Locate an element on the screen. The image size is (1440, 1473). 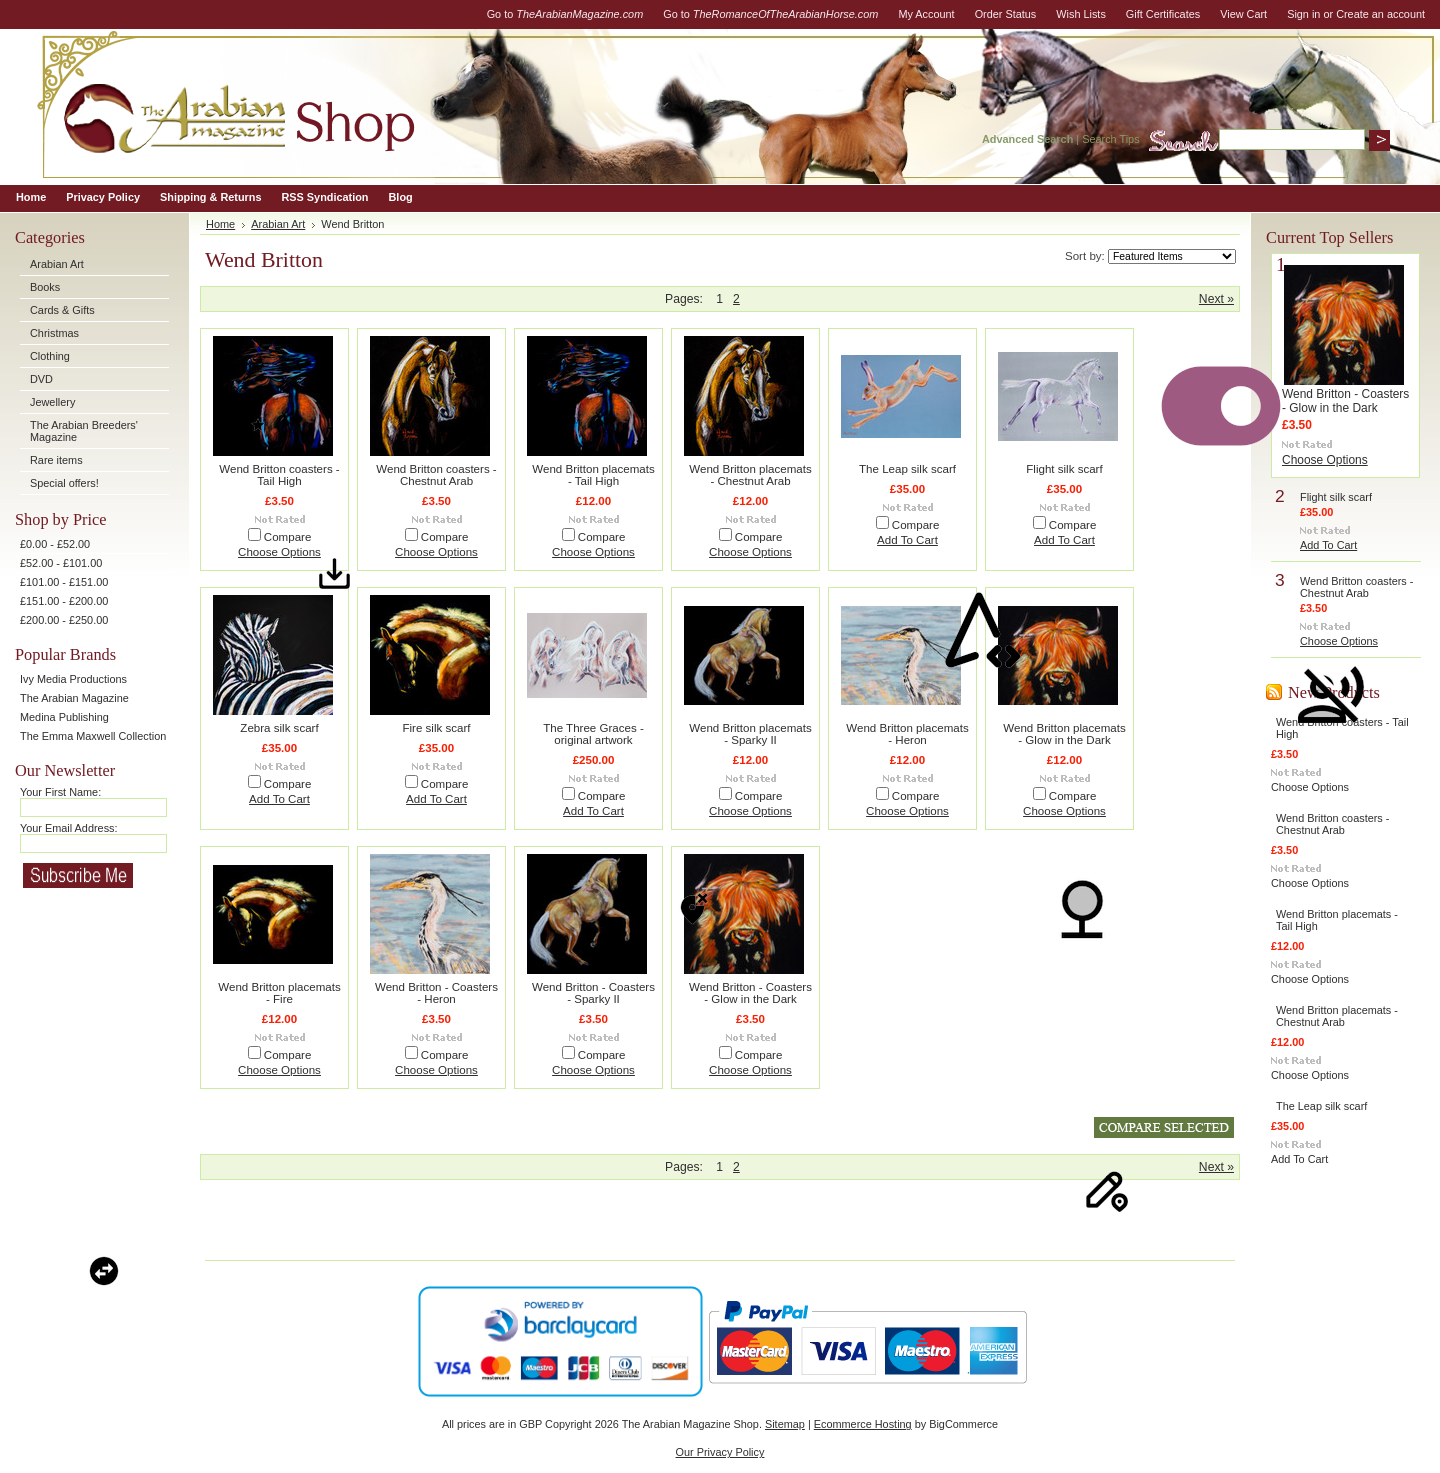
add item to favorites is located at coordinates (258, 425).